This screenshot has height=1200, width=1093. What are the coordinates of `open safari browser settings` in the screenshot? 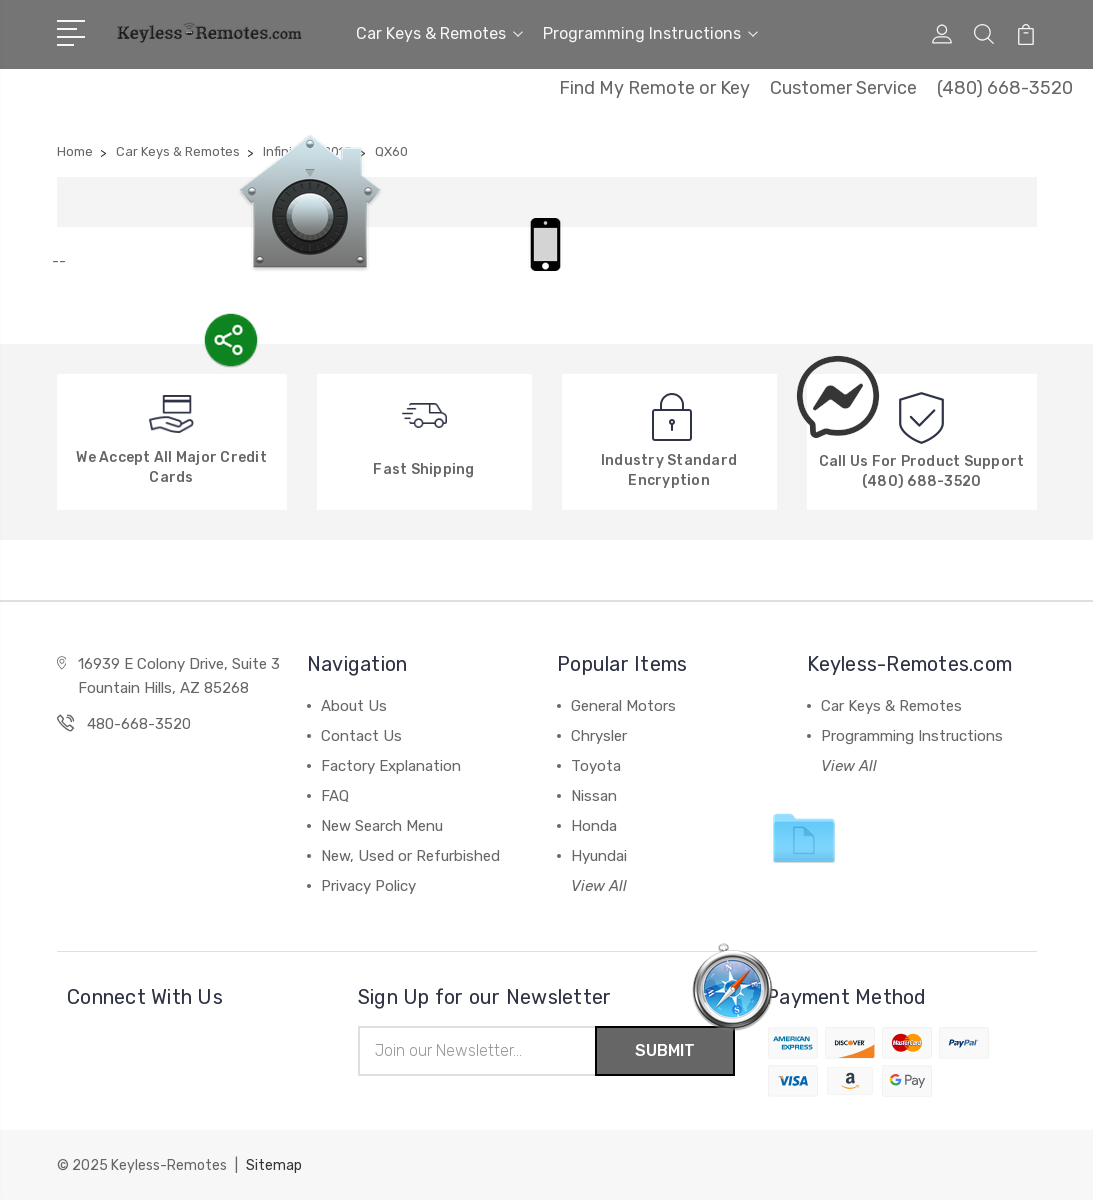 It's located at (732, 987).